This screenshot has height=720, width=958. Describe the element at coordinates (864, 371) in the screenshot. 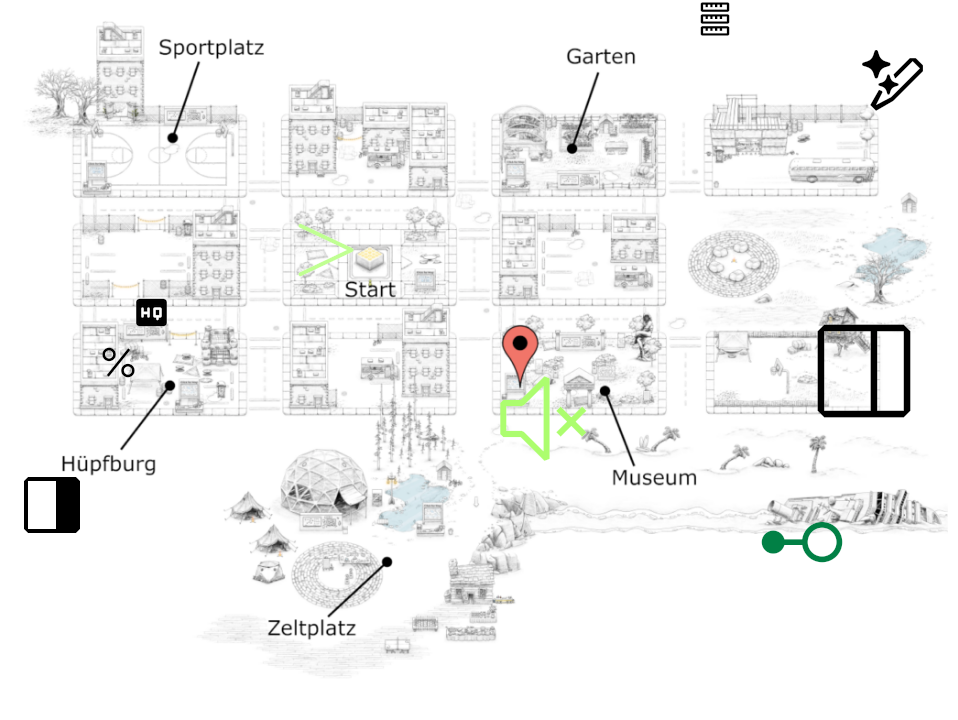

I see `hide the right sidebar panel` at that location.